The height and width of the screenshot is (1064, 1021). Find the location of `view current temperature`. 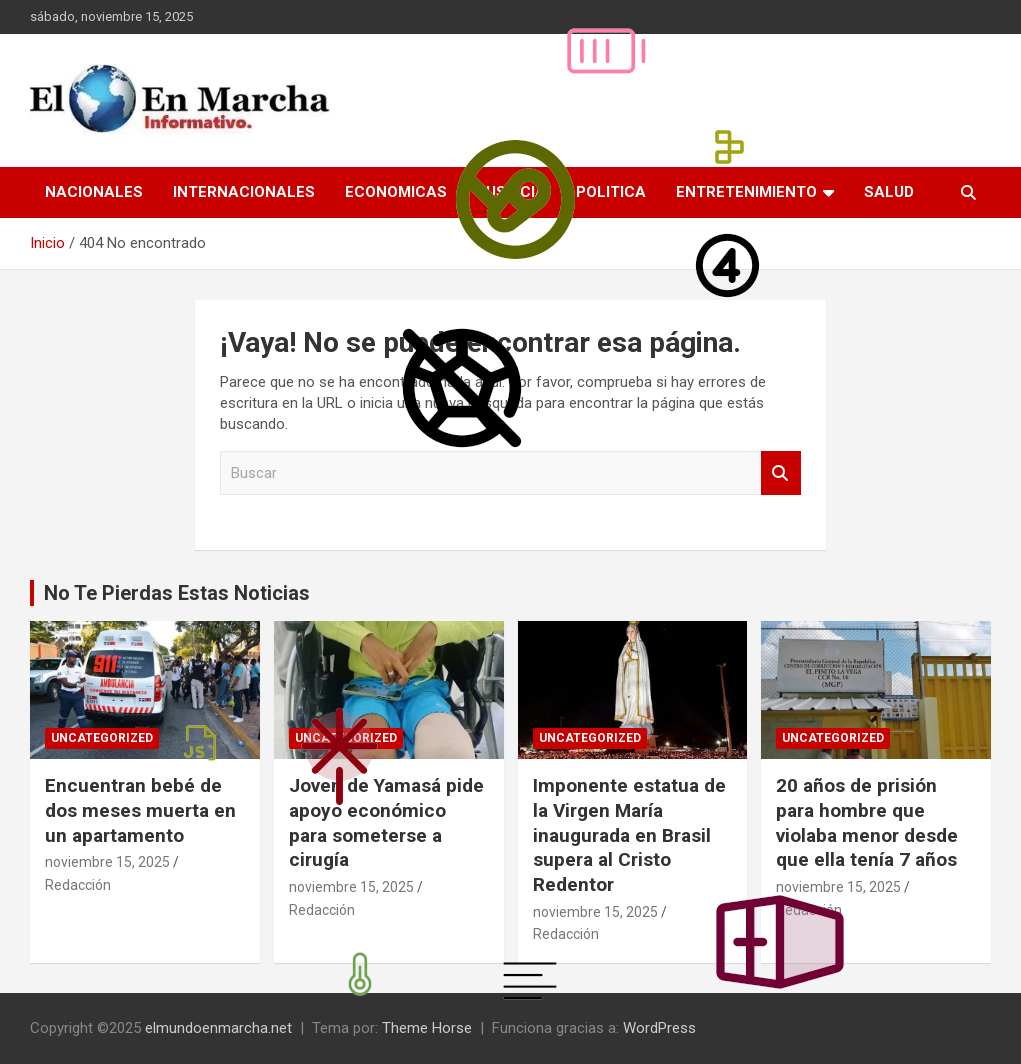

view current temperature is located at coordinates (360, 974).